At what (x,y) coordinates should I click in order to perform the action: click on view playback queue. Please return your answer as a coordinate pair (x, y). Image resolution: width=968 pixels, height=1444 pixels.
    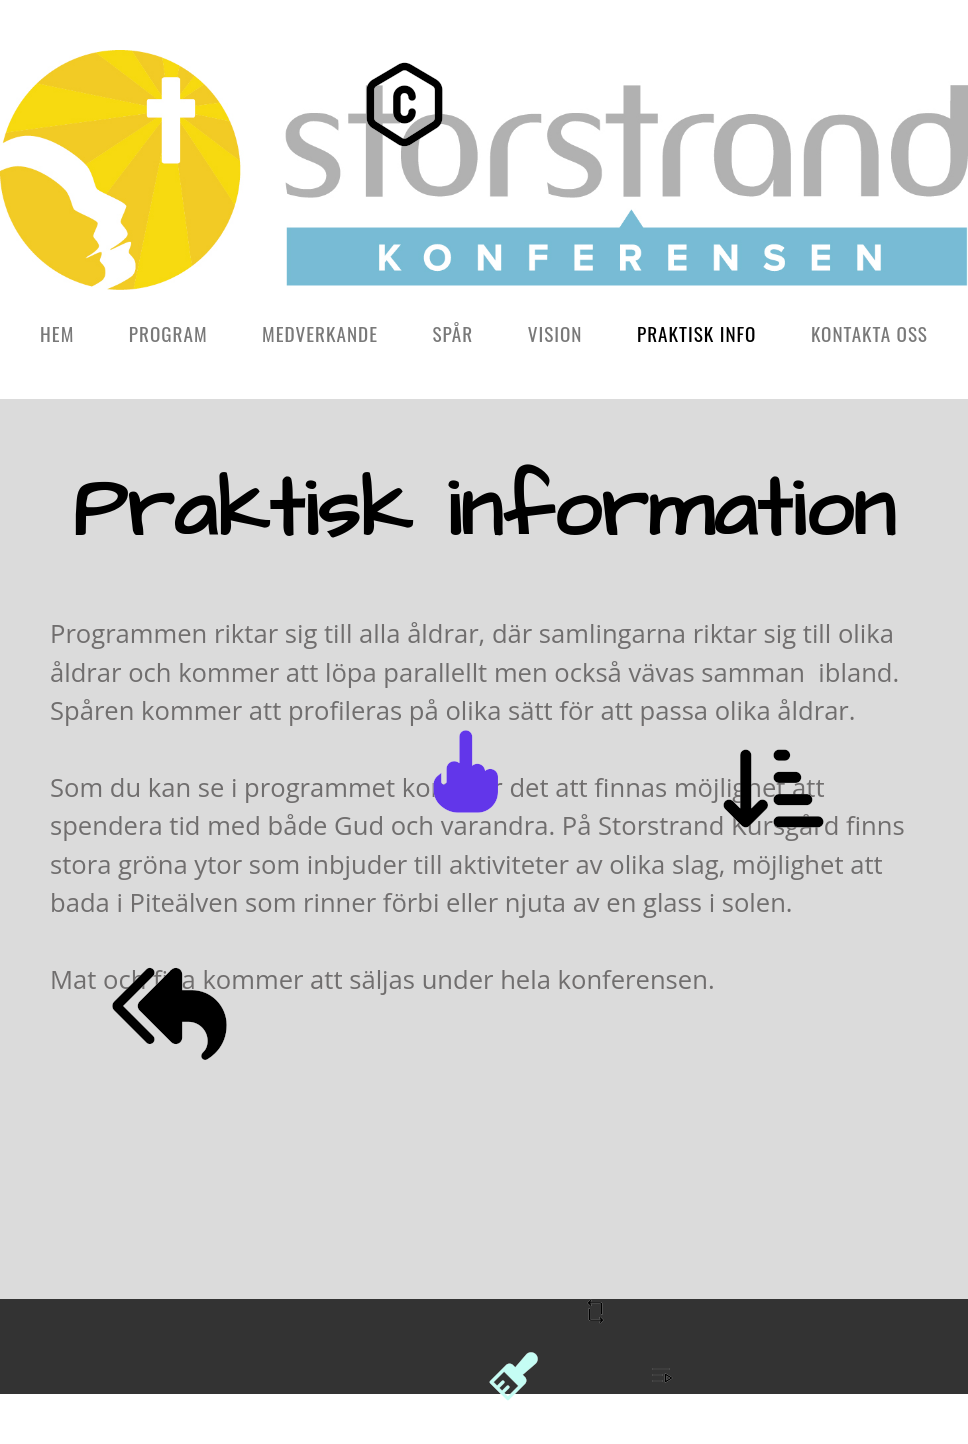
    Looking at the image, I should click on (661, 1375).